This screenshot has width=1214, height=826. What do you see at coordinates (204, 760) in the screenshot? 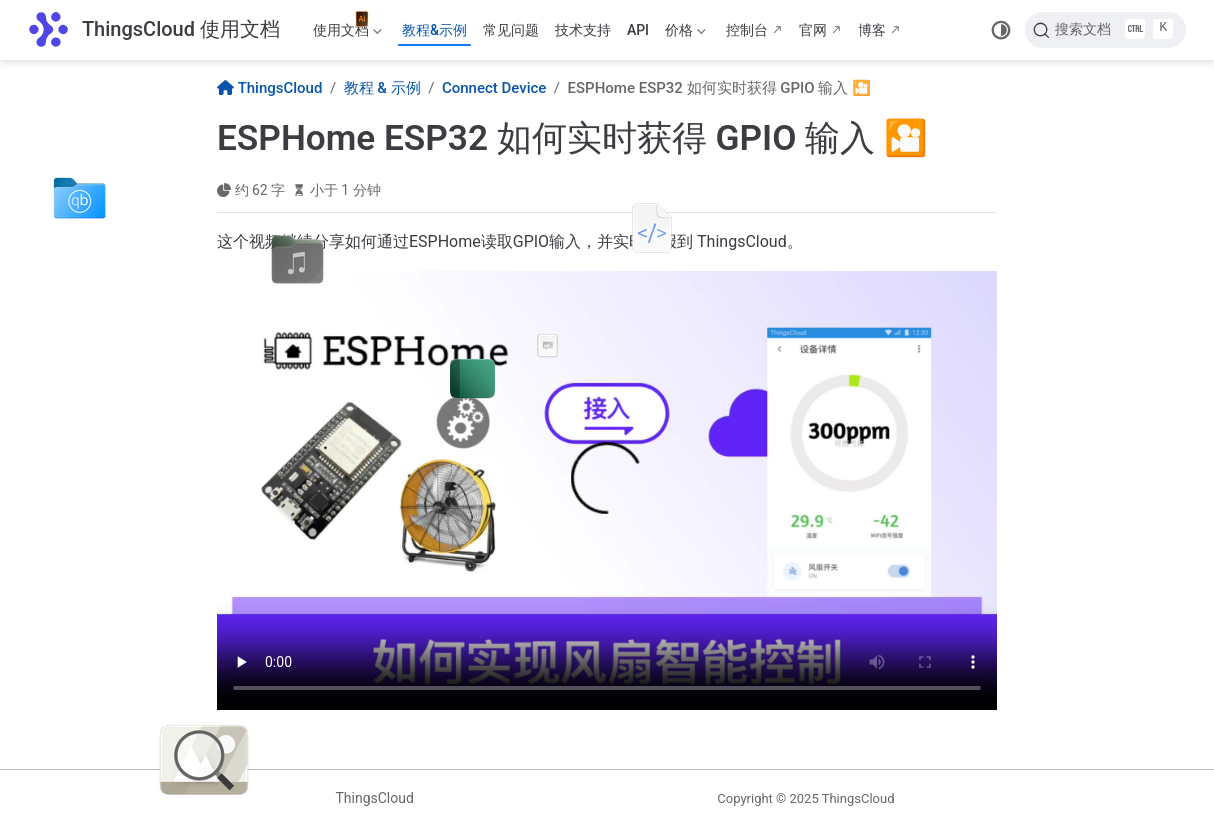
I see `open eye of gnome image viewer` at bounding box center [204, 760].